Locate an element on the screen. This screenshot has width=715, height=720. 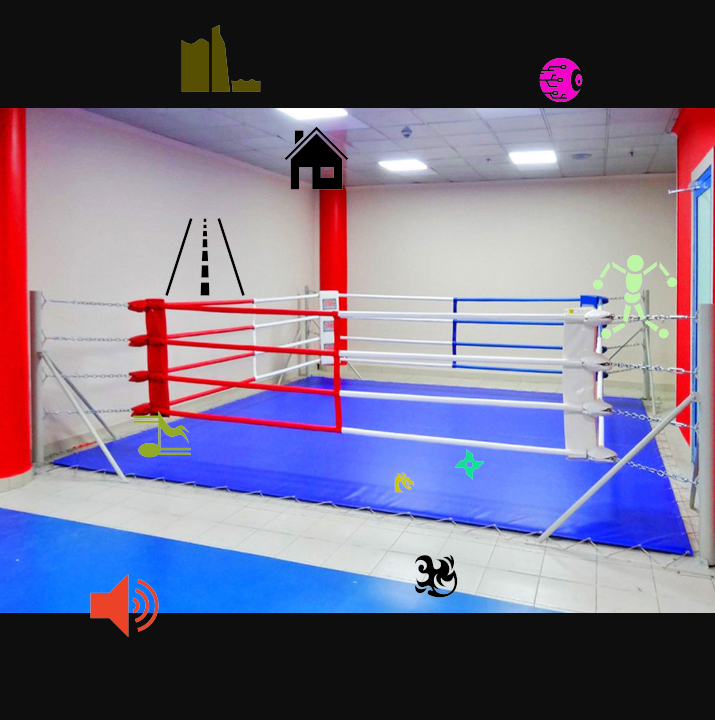
dam or hydroelectric structure in a game interface is located at coordinates (221, 54).